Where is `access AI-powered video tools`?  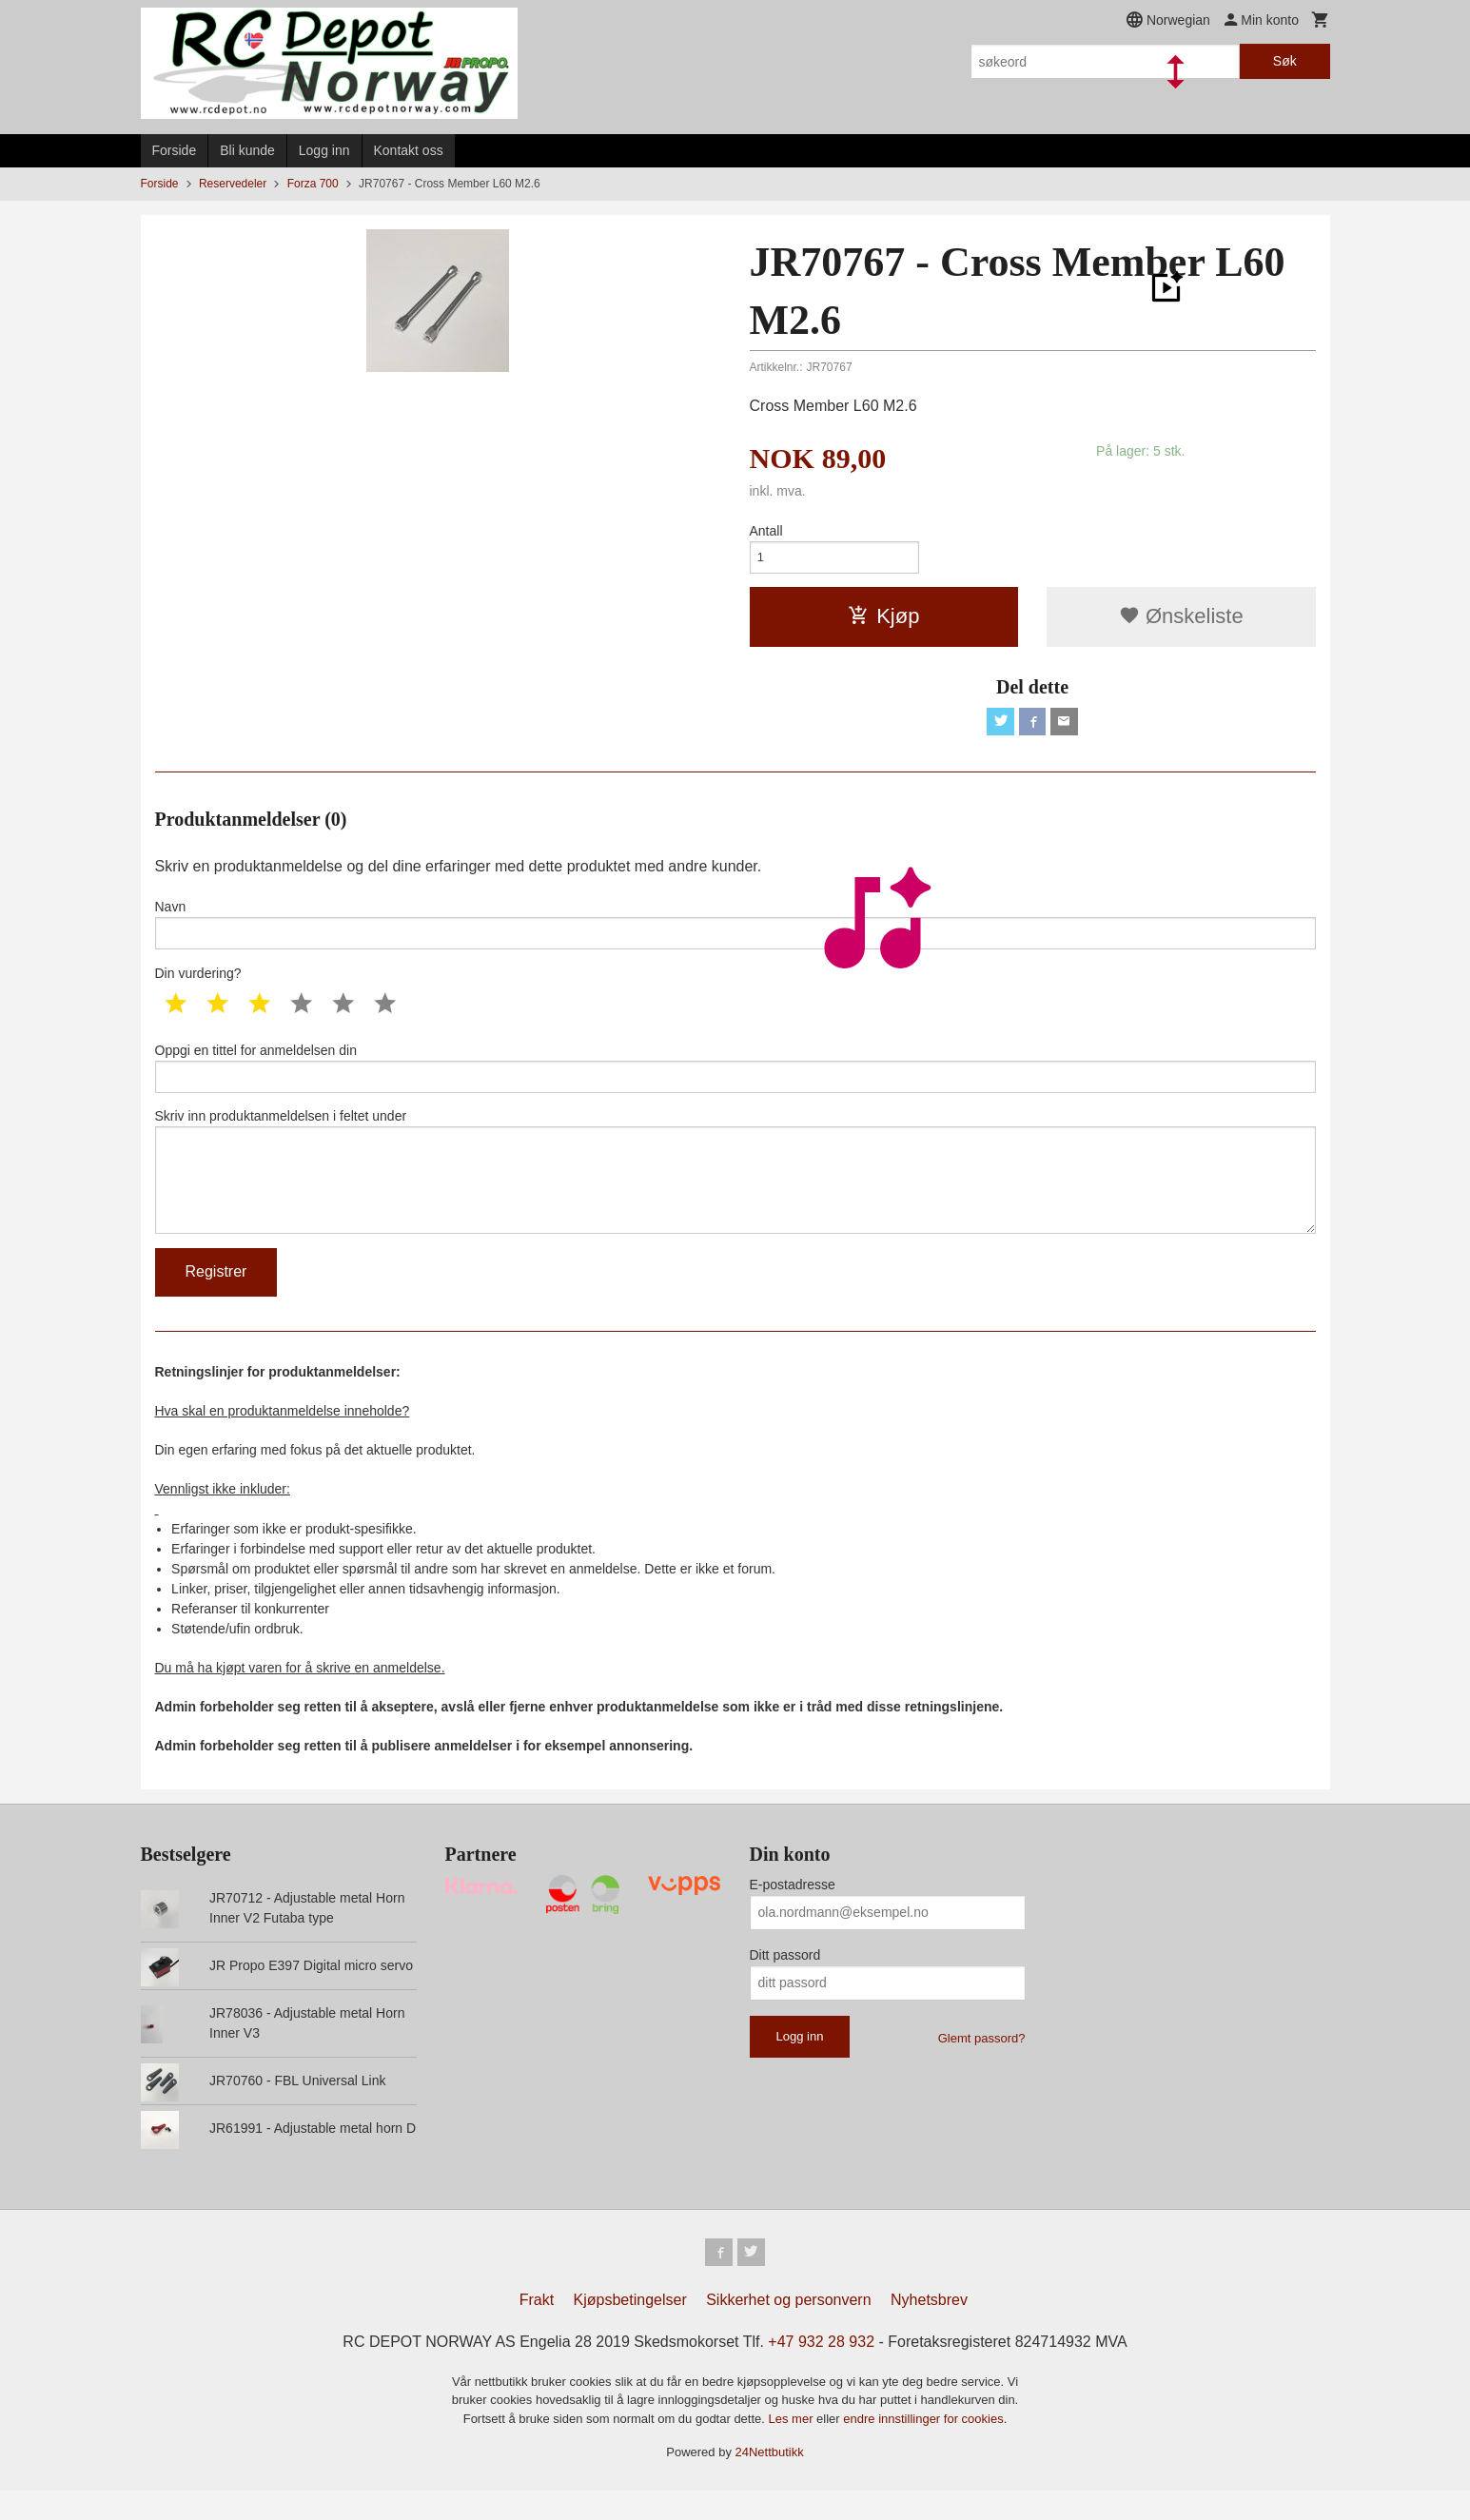
access AI-powered video tools is located at coordinates (1166, 287).